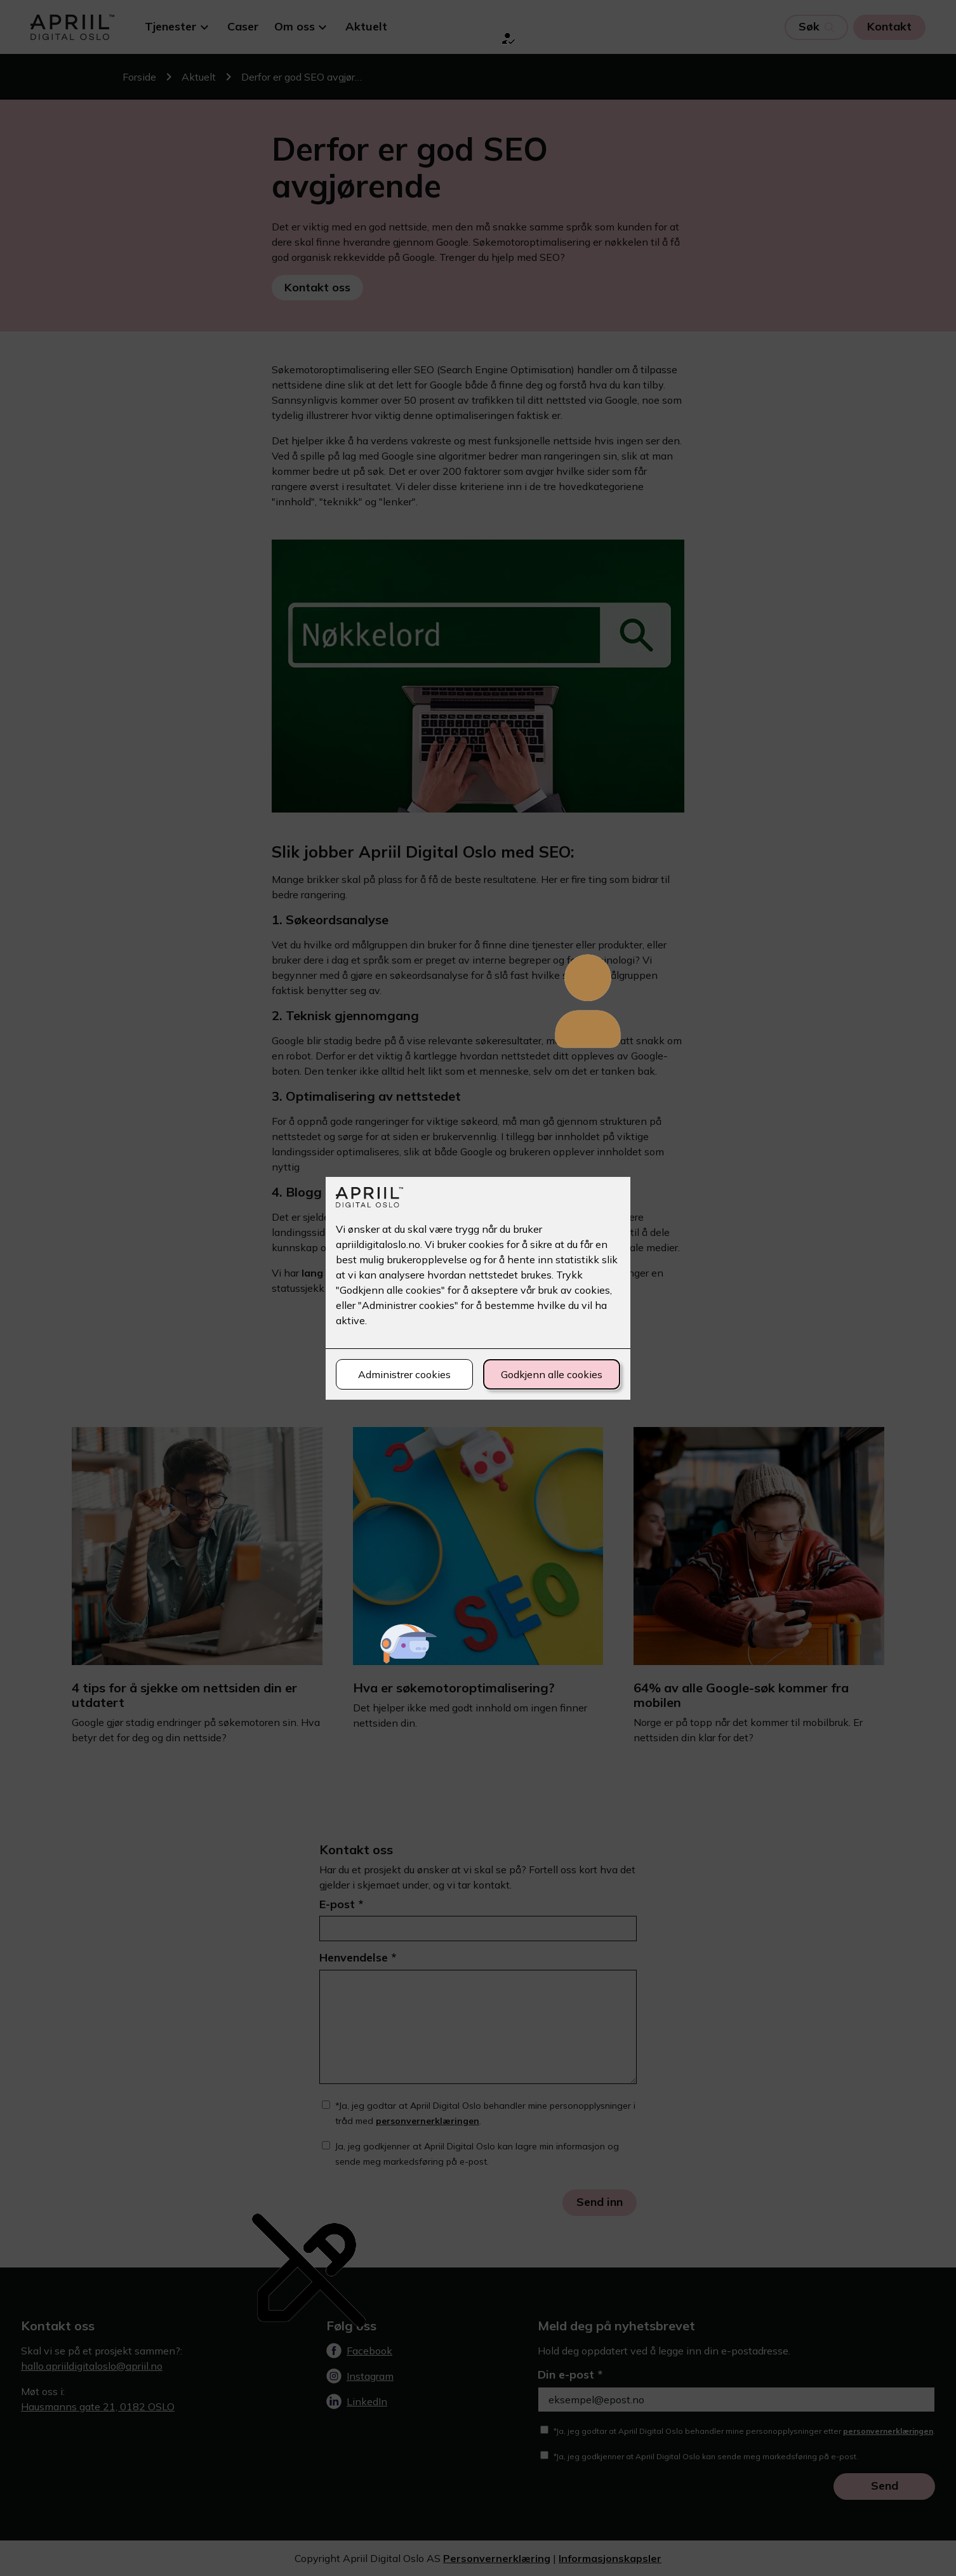 This screenshot has height=2576, width=956. Describe the element at coordinates (508, 38) in the screenshot. I see `verify or approve a user account` at that location.